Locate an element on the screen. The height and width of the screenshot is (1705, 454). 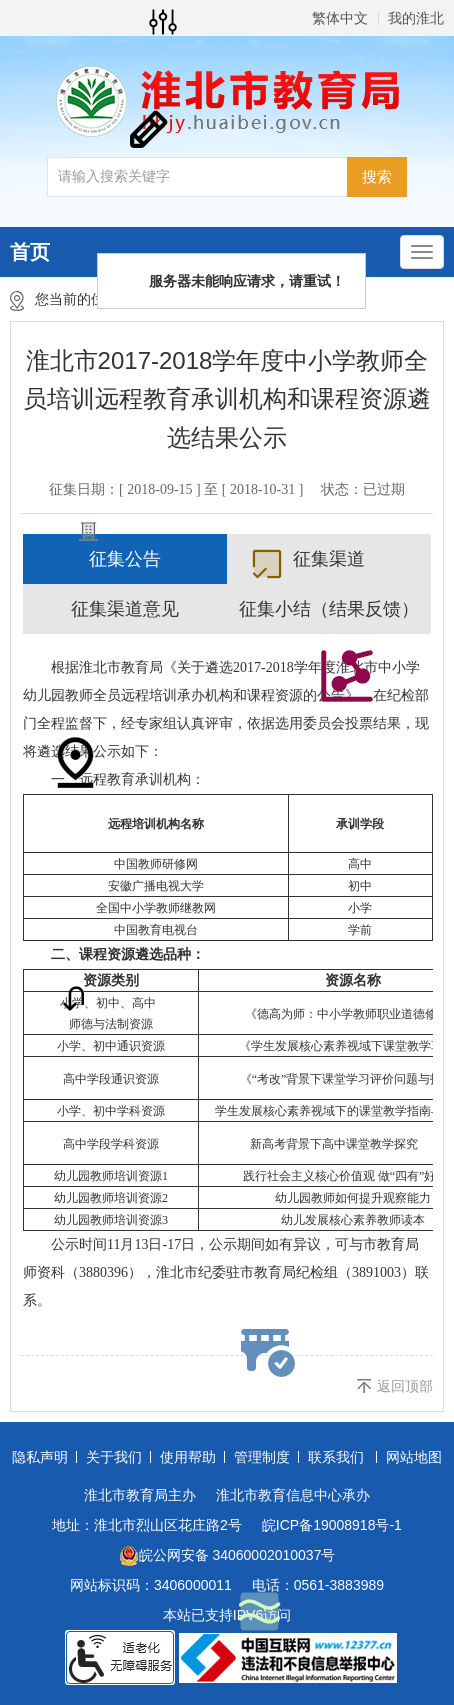
drop a pin on the map is located at coordinates (75, 762).